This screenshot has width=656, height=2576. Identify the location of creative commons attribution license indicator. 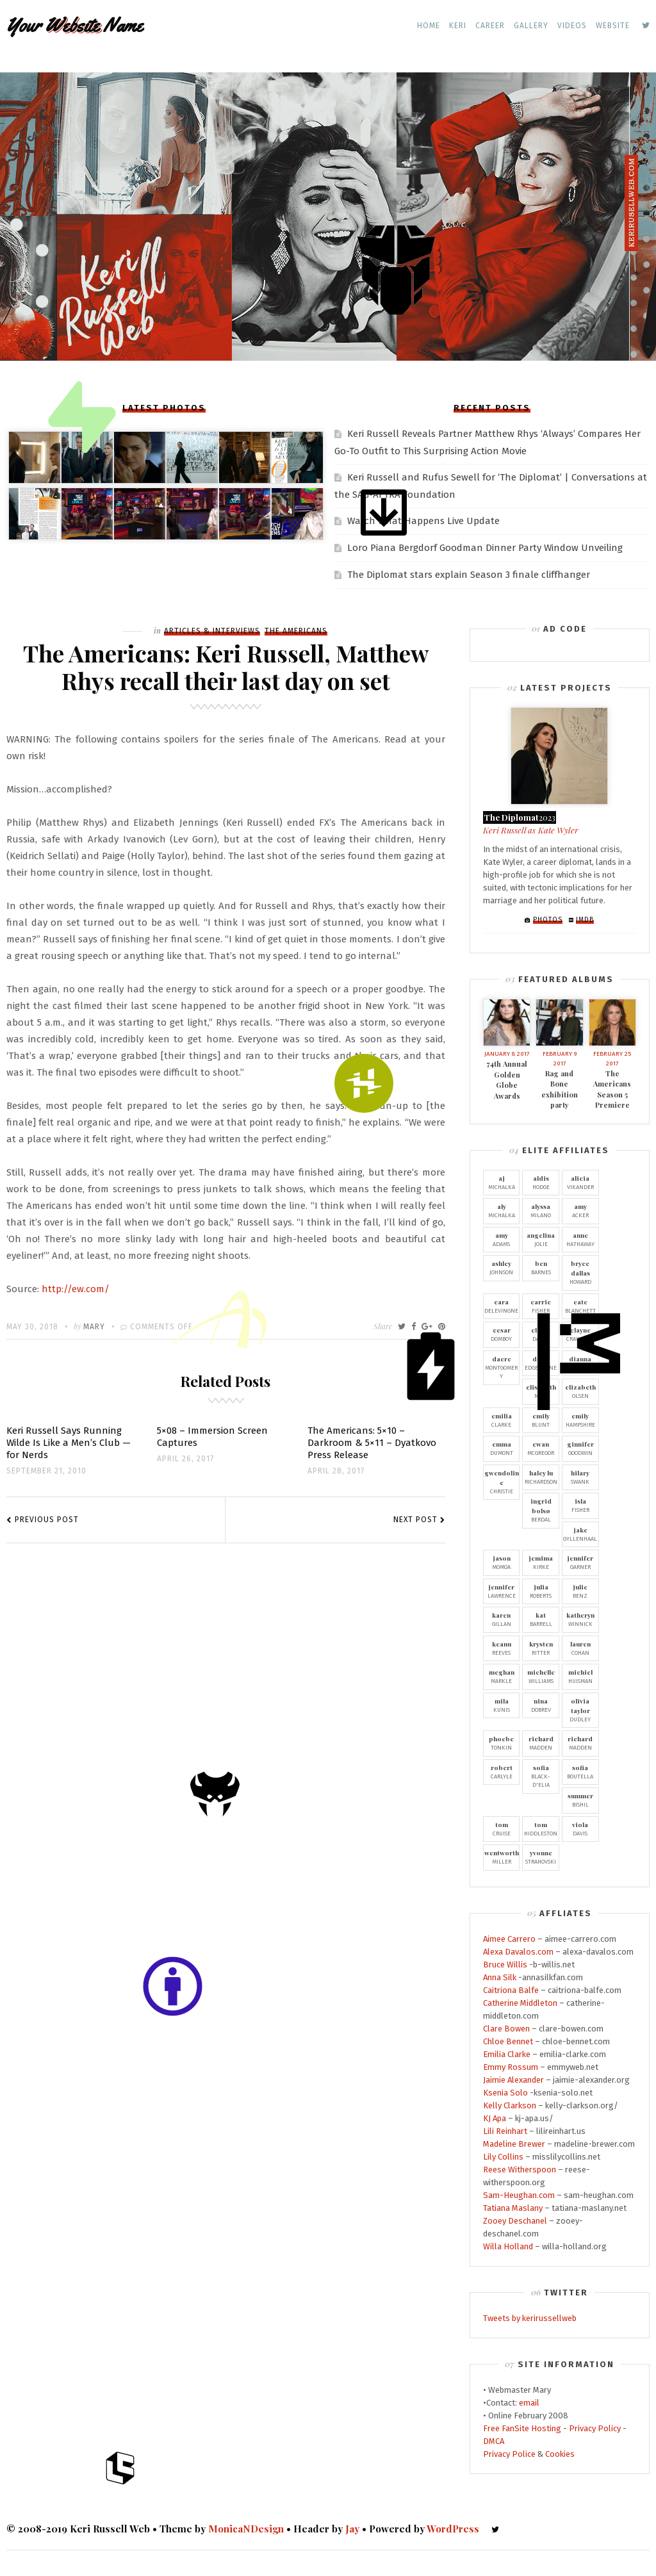
(172, 1986).